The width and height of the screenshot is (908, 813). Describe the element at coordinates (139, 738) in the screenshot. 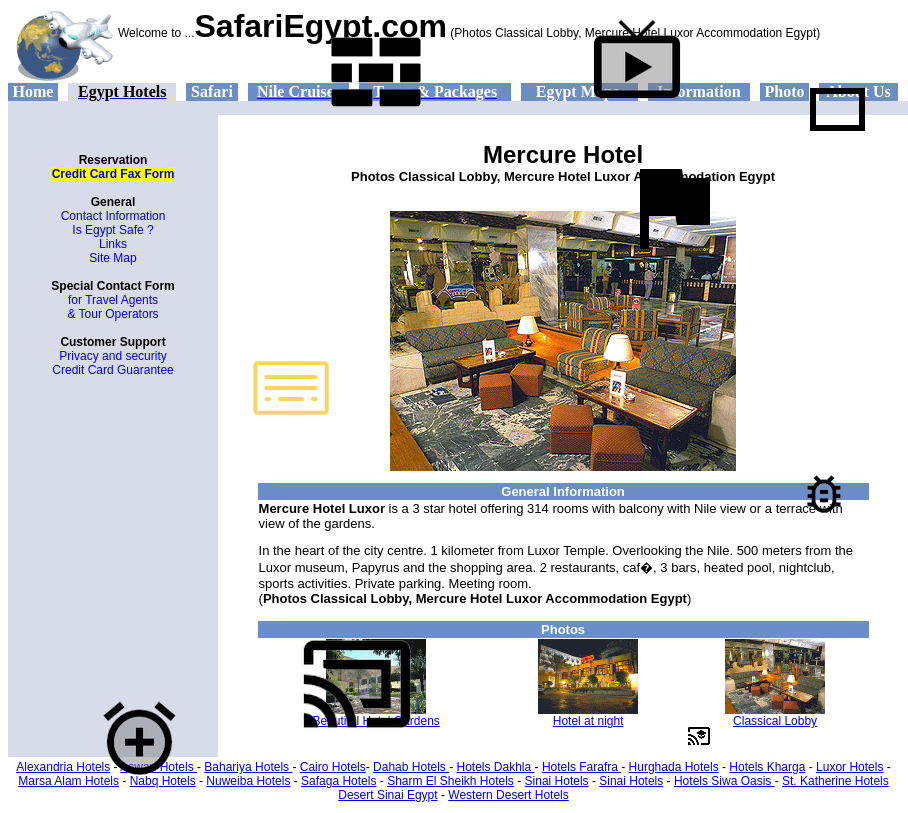

I see `add a new alarm` at that location.